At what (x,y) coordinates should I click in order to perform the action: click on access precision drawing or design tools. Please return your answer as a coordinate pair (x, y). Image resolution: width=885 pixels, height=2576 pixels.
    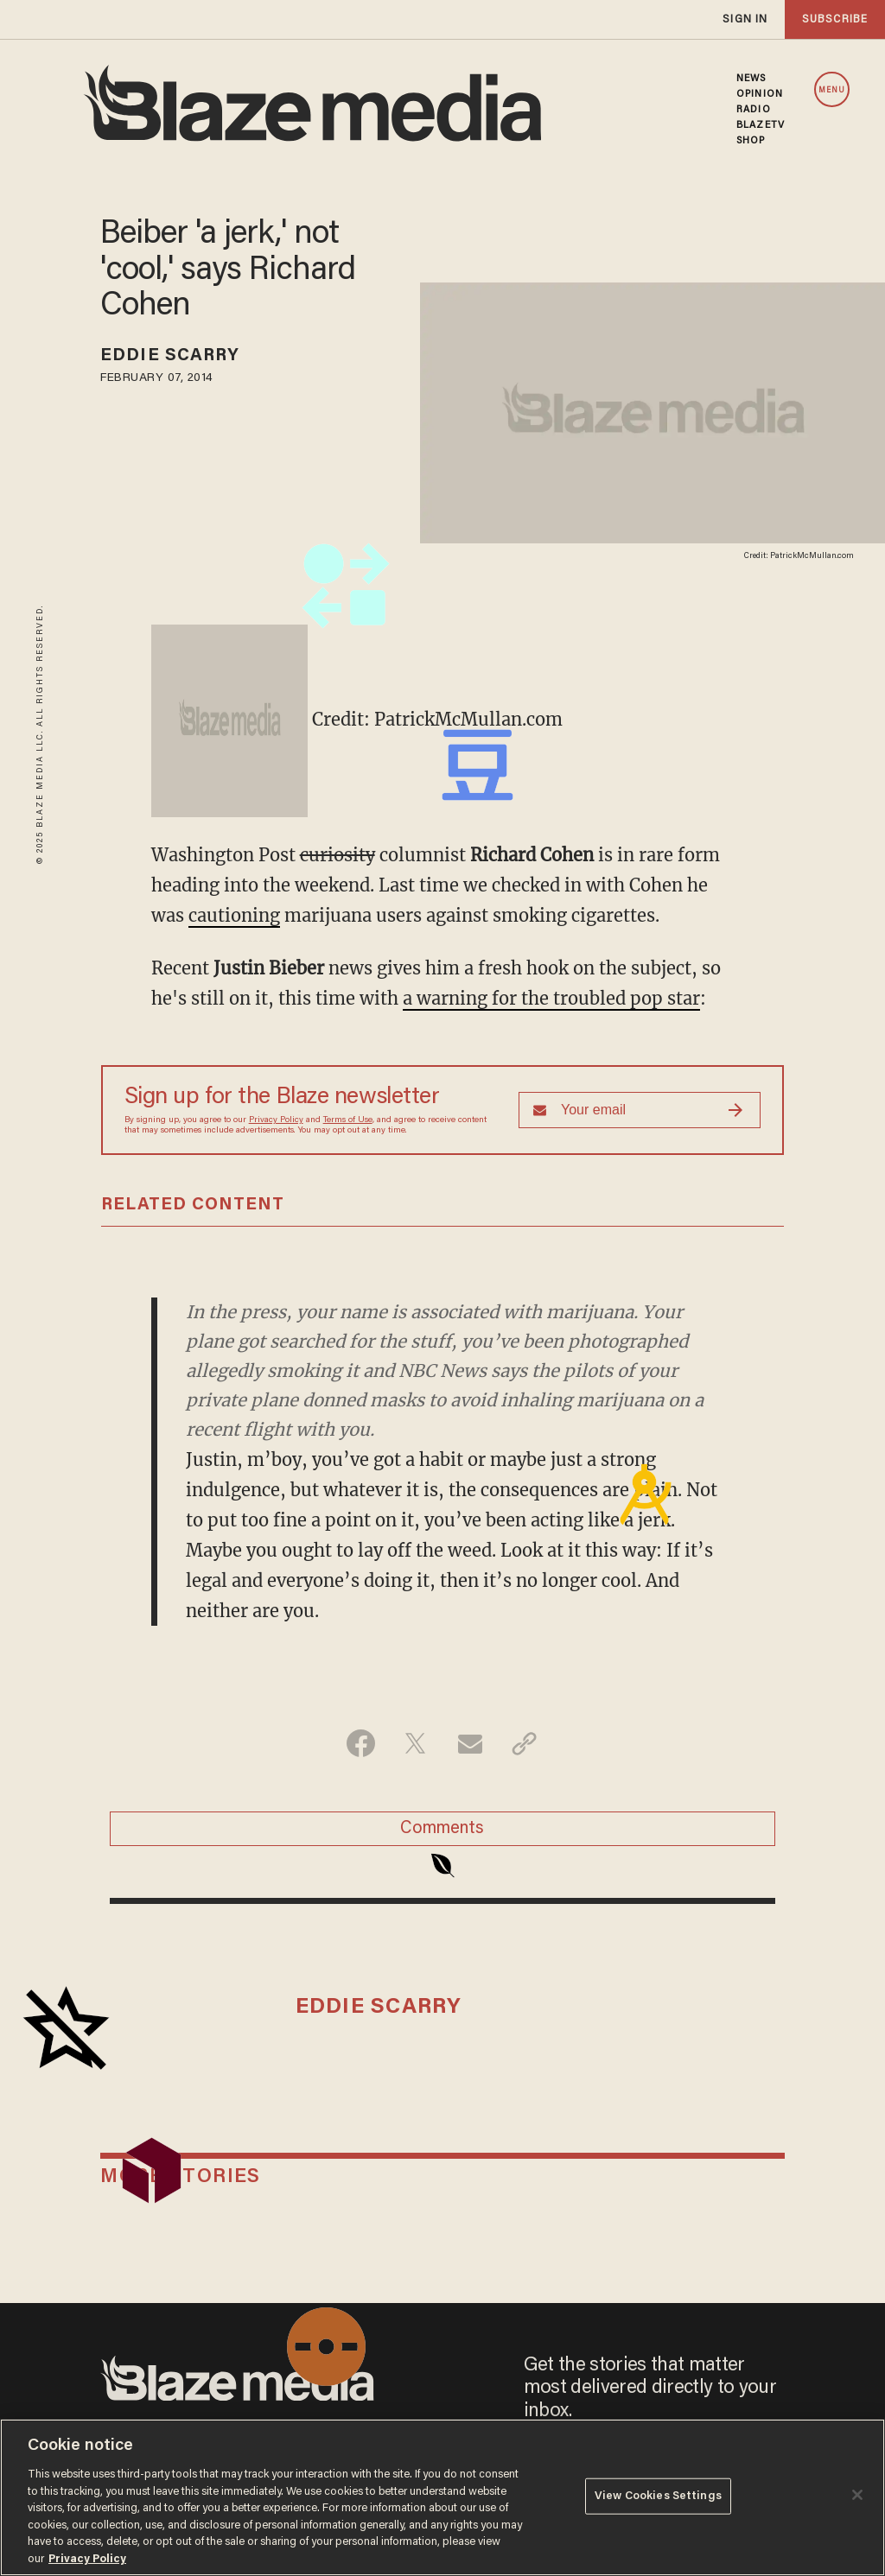
    Looking at the image, I should click on (644, 1494).